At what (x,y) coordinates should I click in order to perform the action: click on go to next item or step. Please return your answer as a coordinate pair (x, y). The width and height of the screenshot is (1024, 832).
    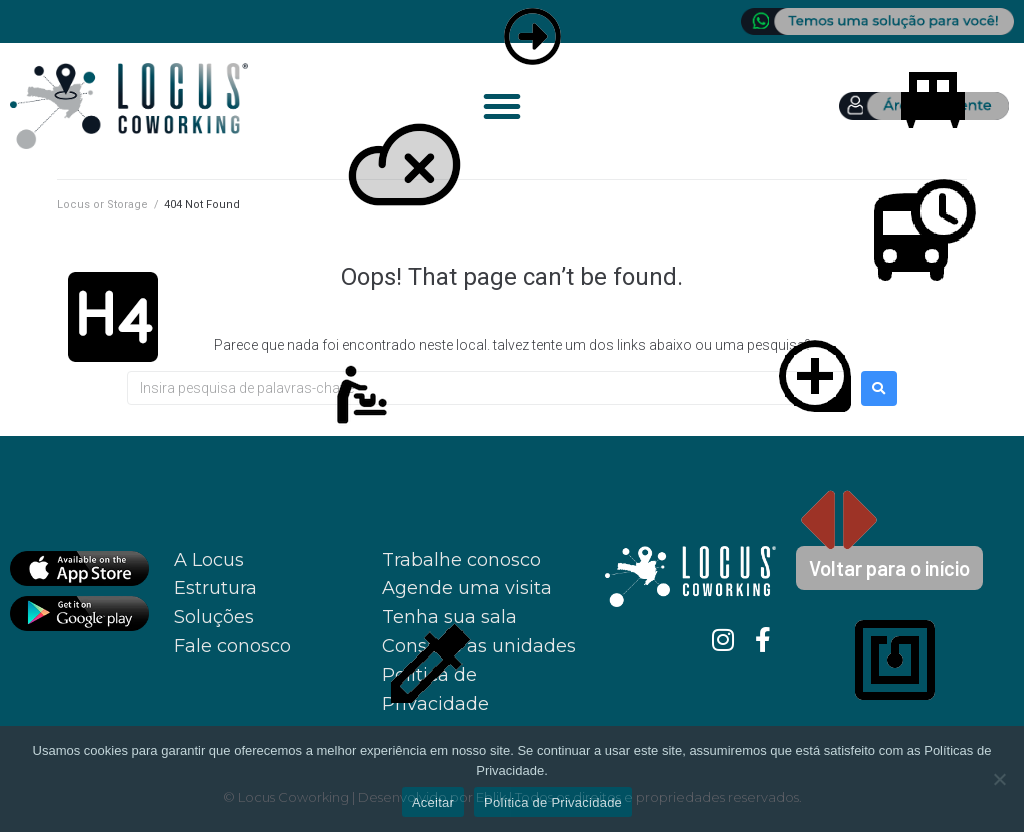
    Looking at the image, I should click on (532, 36).